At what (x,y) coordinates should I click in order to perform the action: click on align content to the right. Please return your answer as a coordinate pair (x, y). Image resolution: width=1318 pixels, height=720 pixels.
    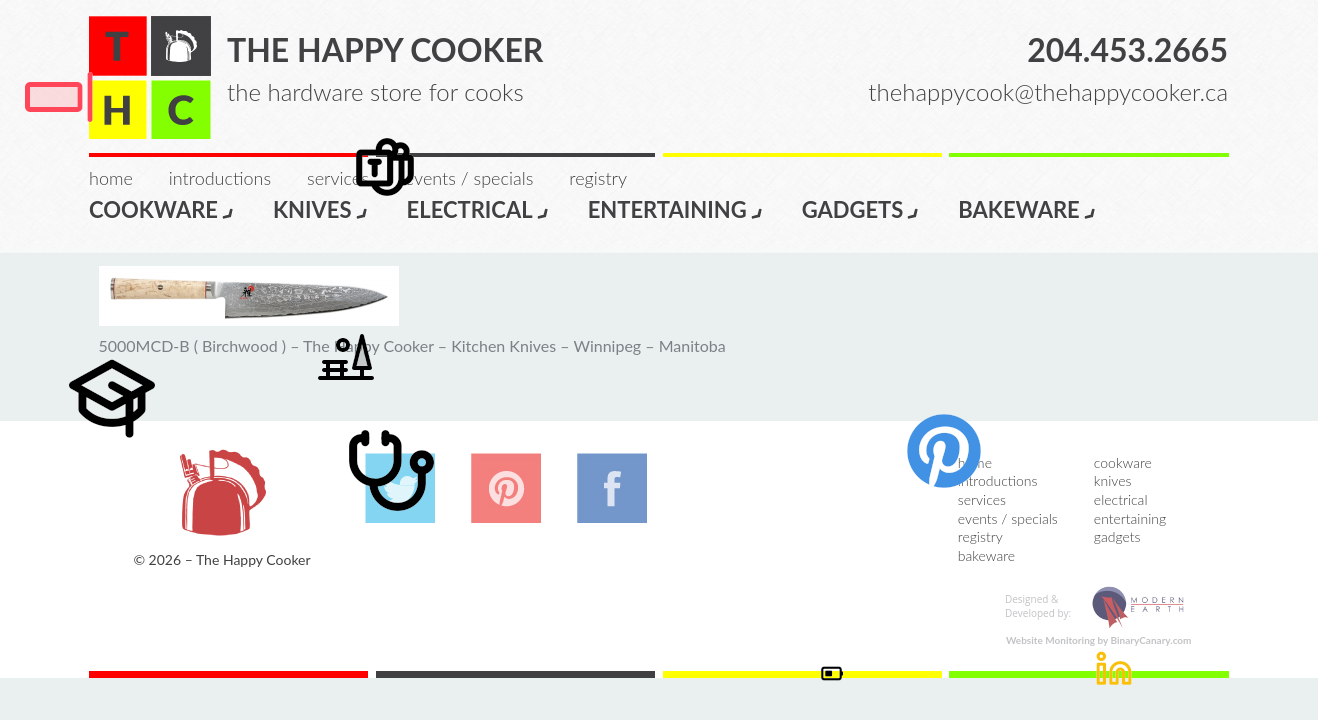
    Looking at the image, I should click on (60, 97).